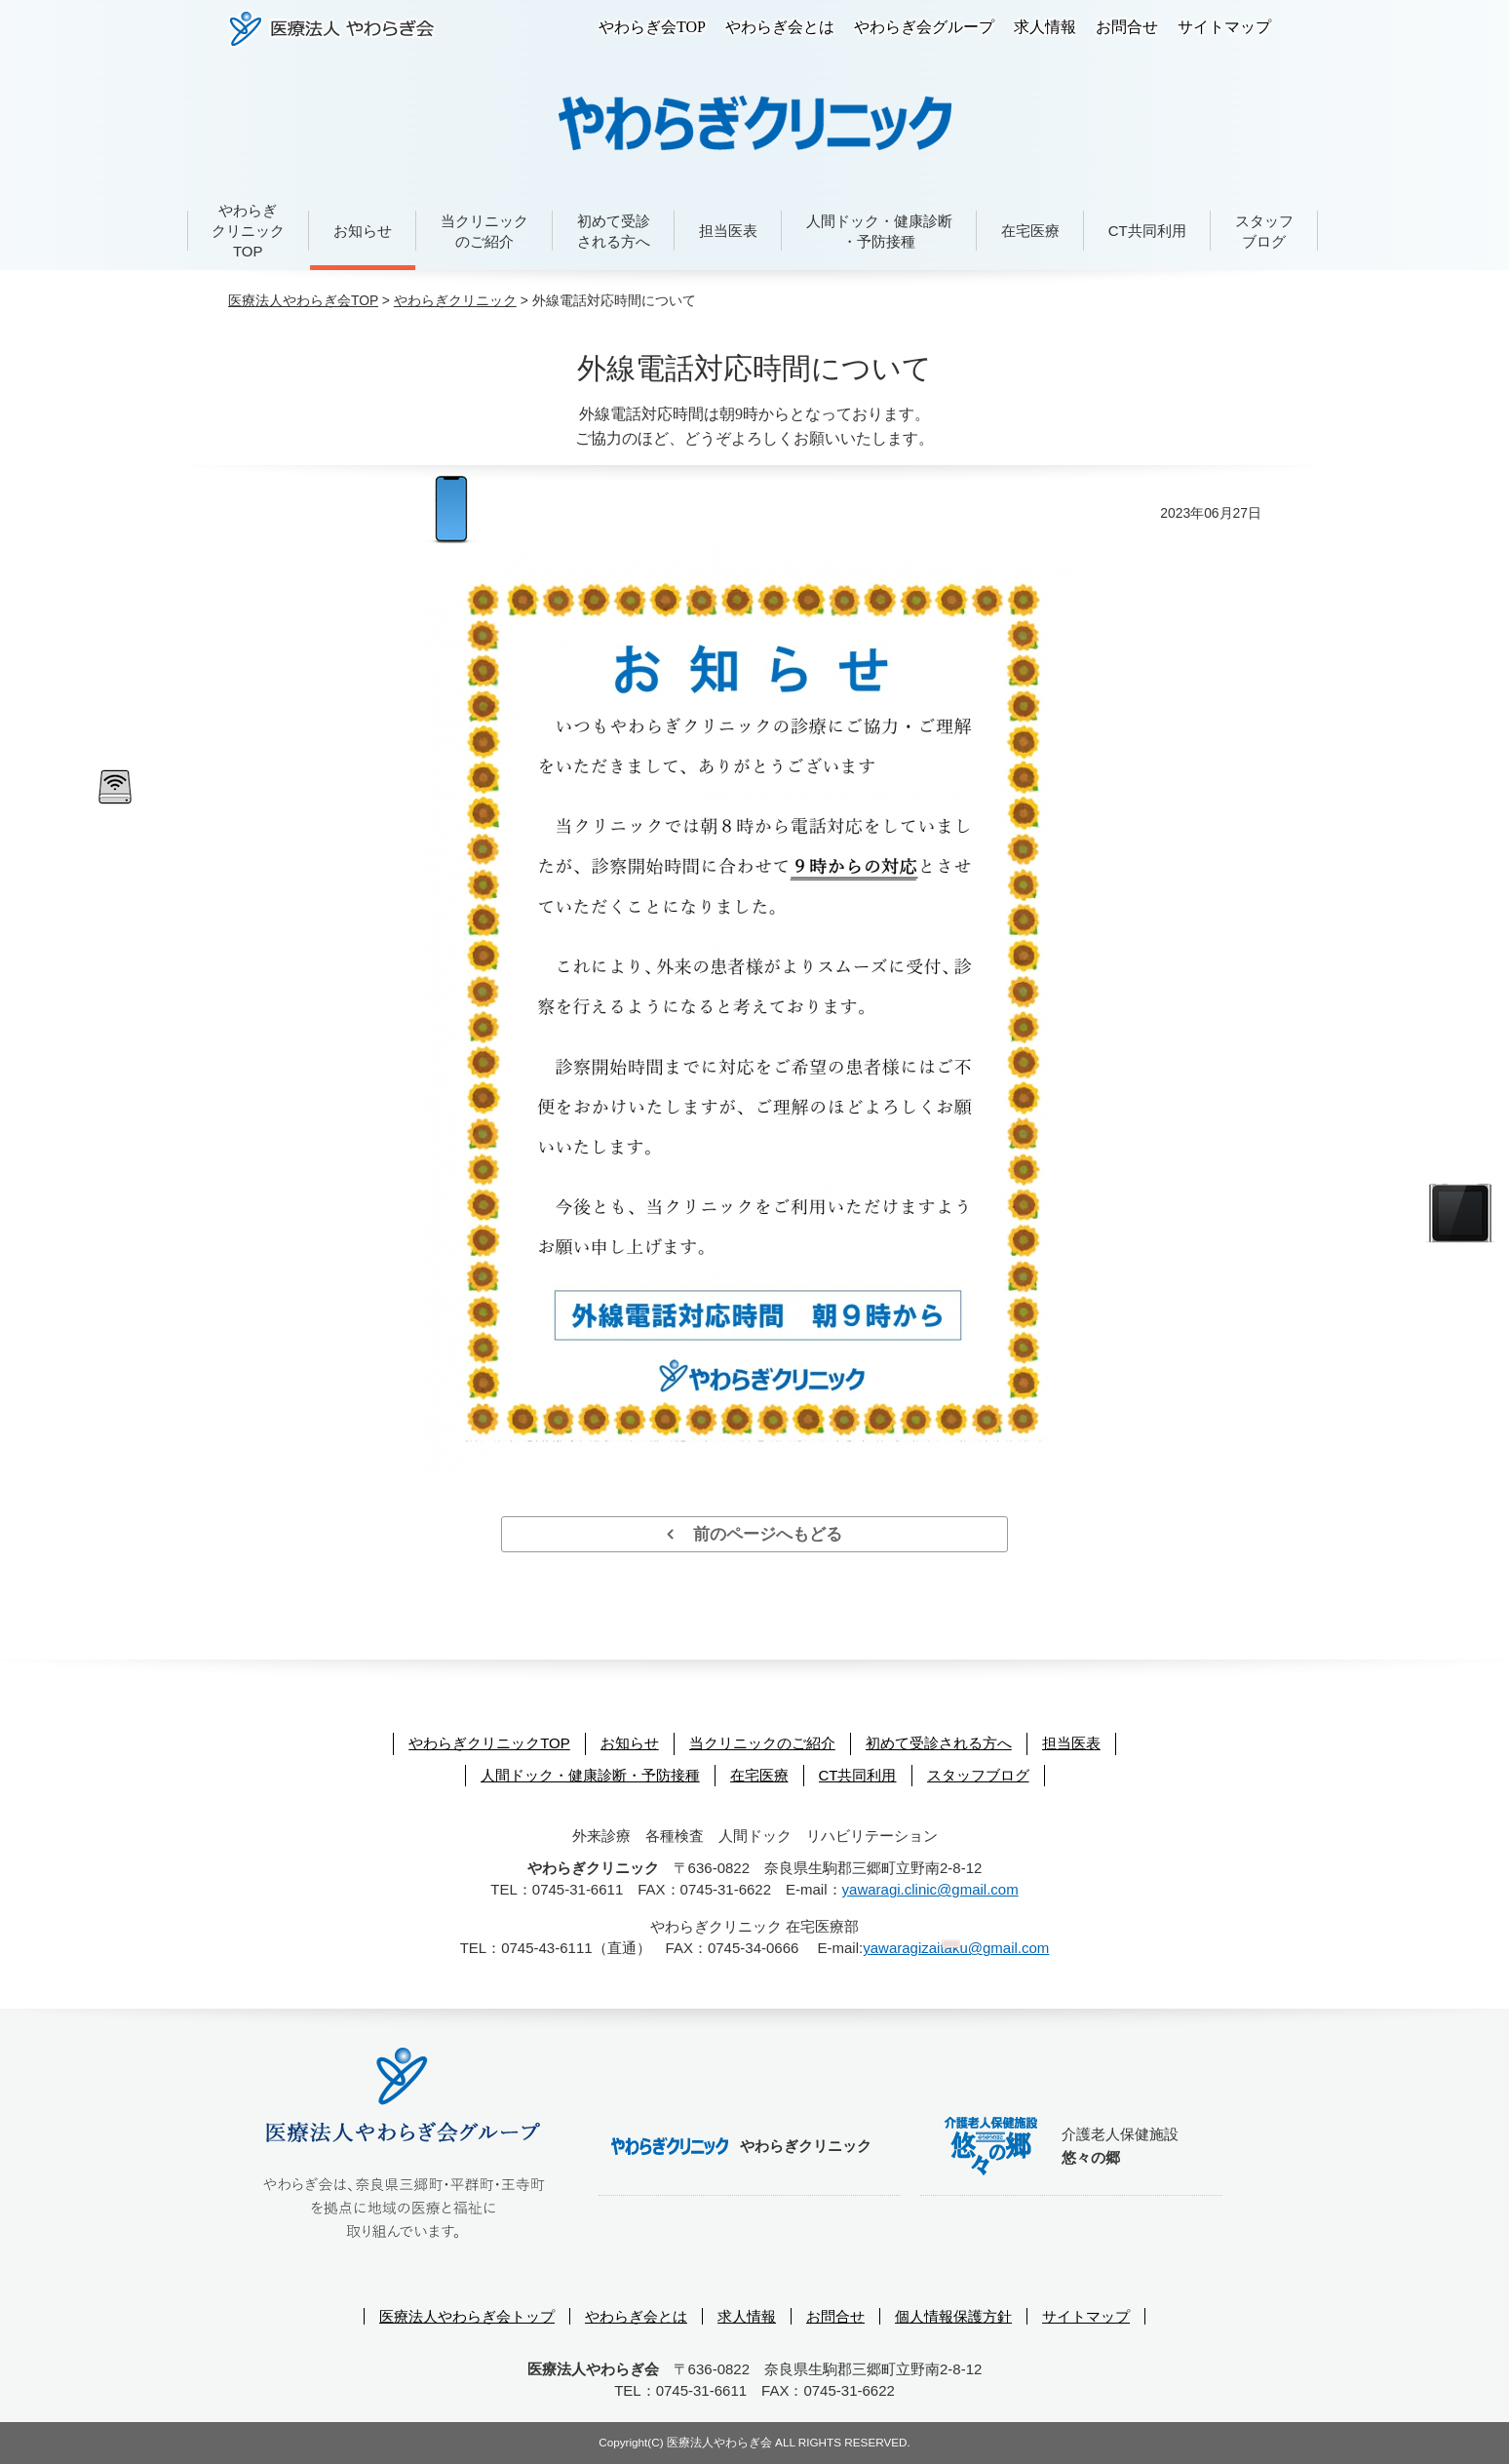  I want to click on bluetooth keyboard connected, so click(950, 1943).